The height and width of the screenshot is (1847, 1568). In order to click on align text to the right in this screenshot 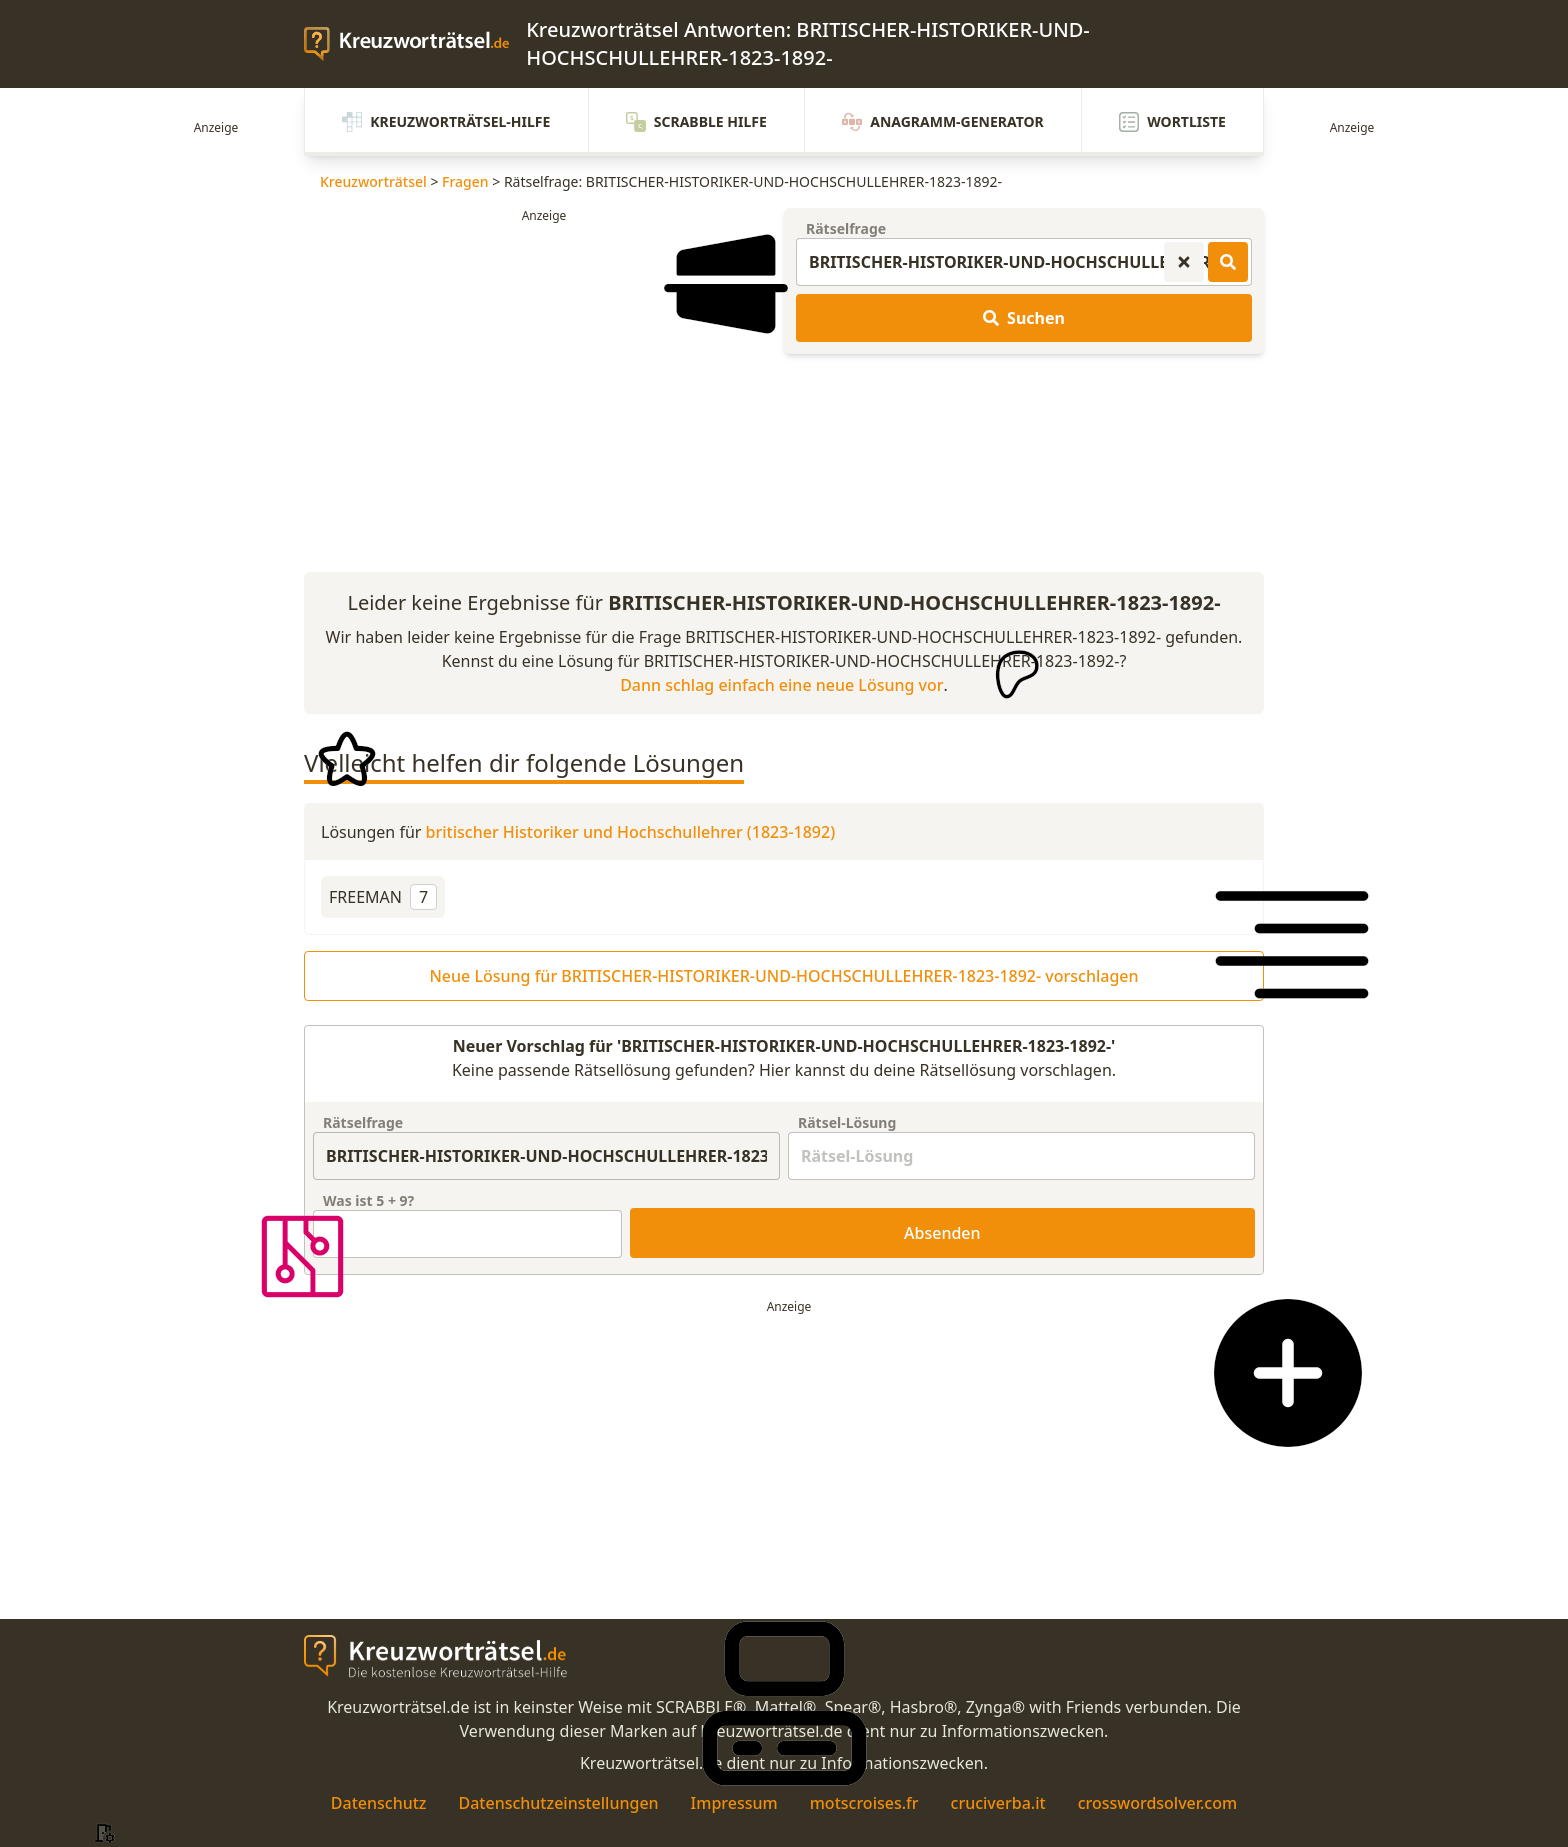, I will do `click(1292, 948)`.